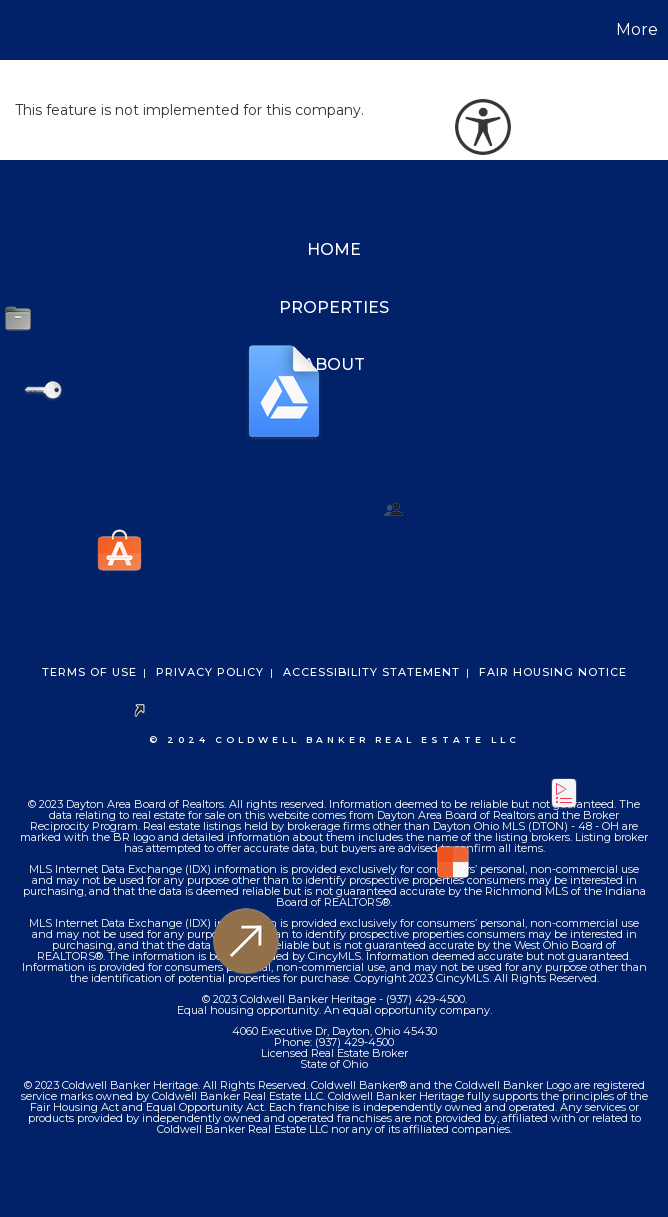  Describe the element at coordinates (284, 393) in the screenshot. I see `a google drive shortcut or linked file` at that location.